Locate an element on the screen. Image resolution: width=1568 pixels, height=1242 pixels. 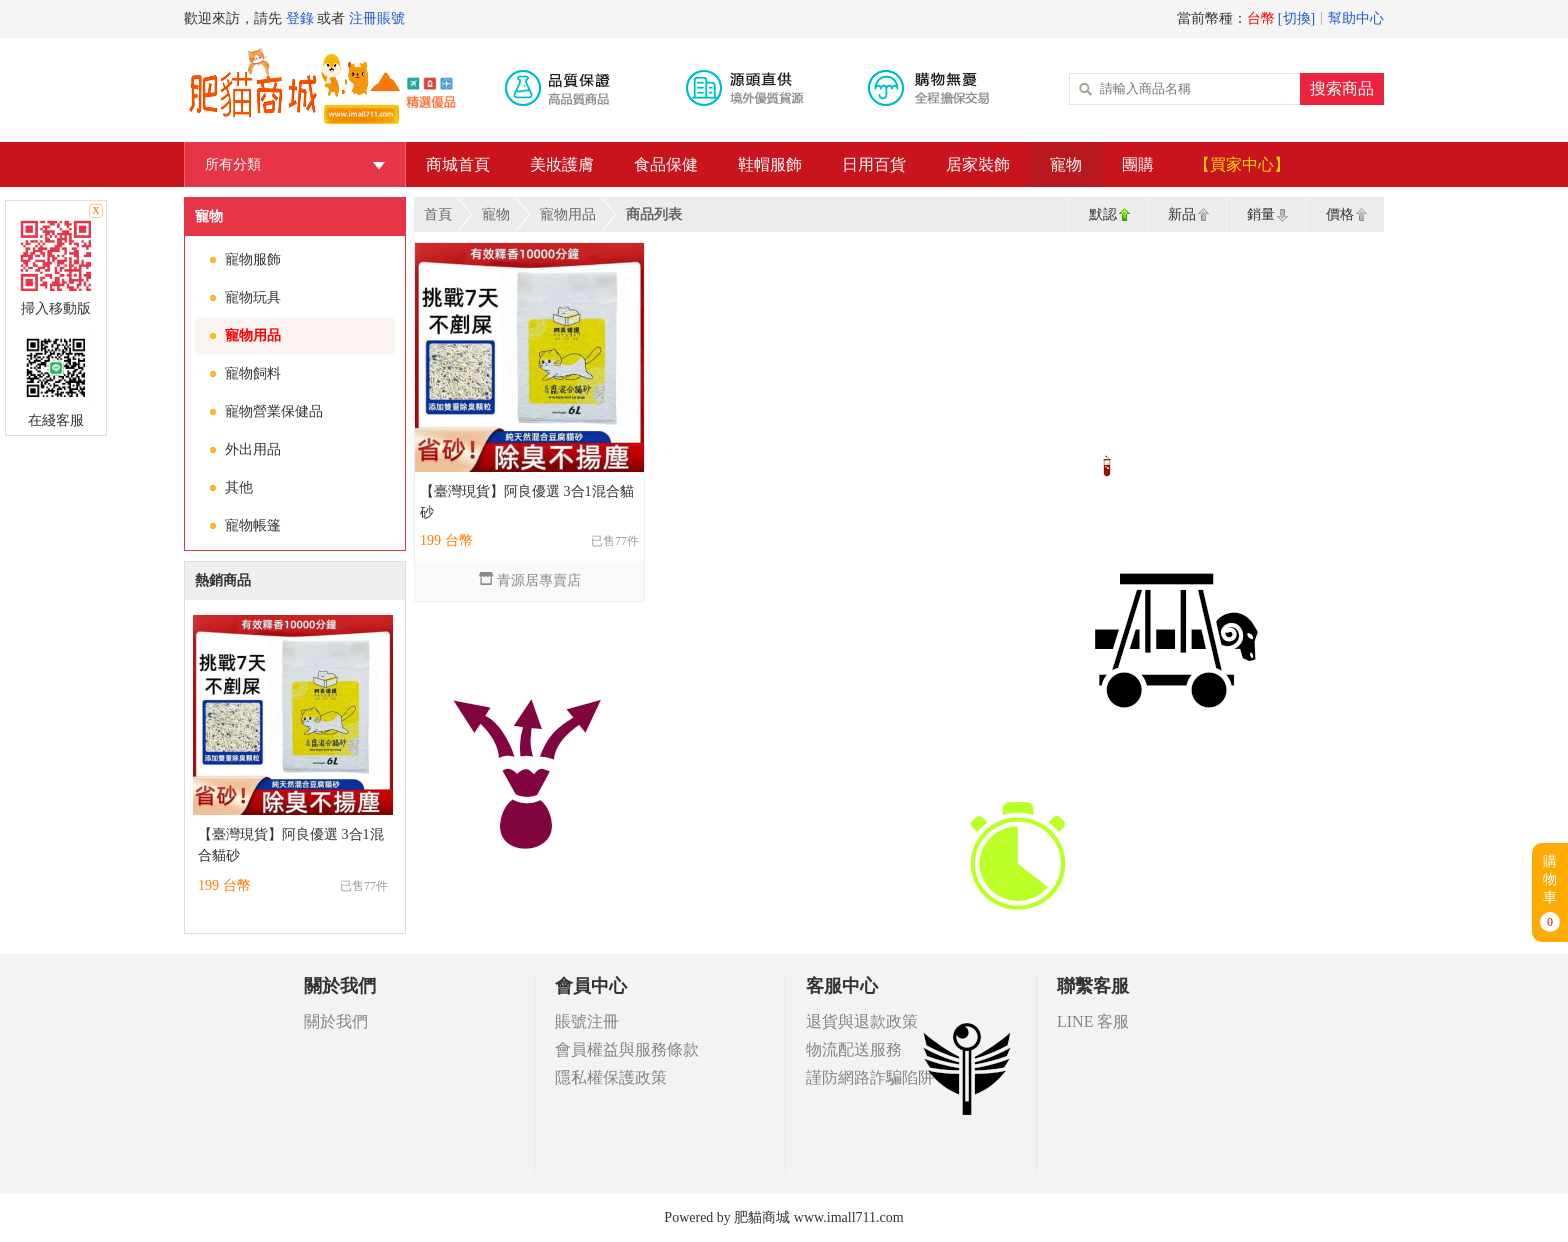
view potion or chemical inventory is located at coordinates (1107, 466).